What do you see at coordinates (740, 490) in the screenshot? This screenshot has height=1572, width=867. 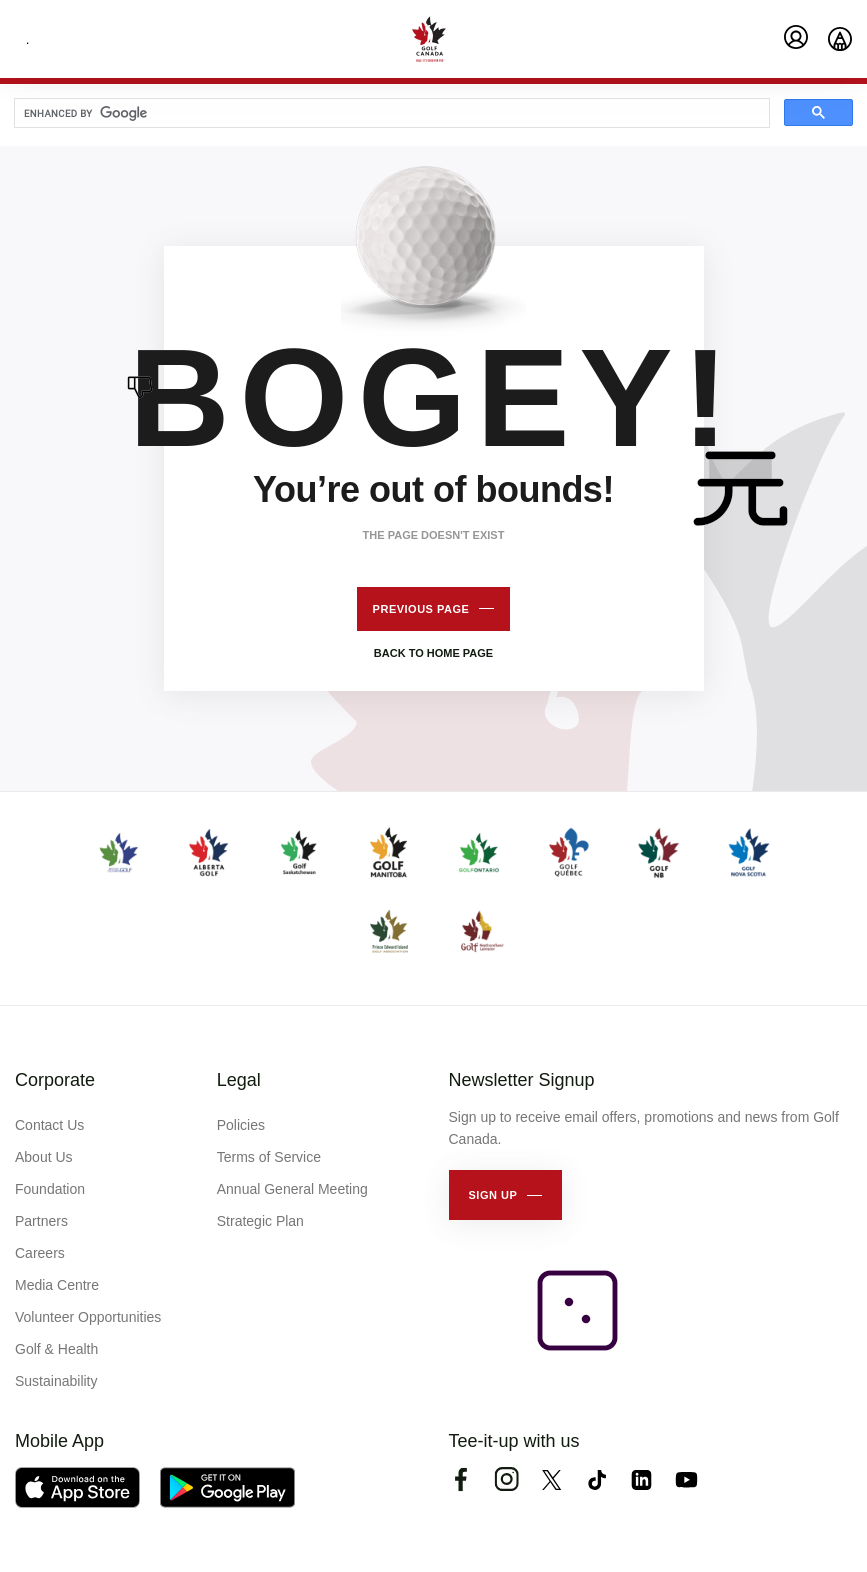 I see `view or convert to chinese yuan currency` at bounding box center [740, 490].